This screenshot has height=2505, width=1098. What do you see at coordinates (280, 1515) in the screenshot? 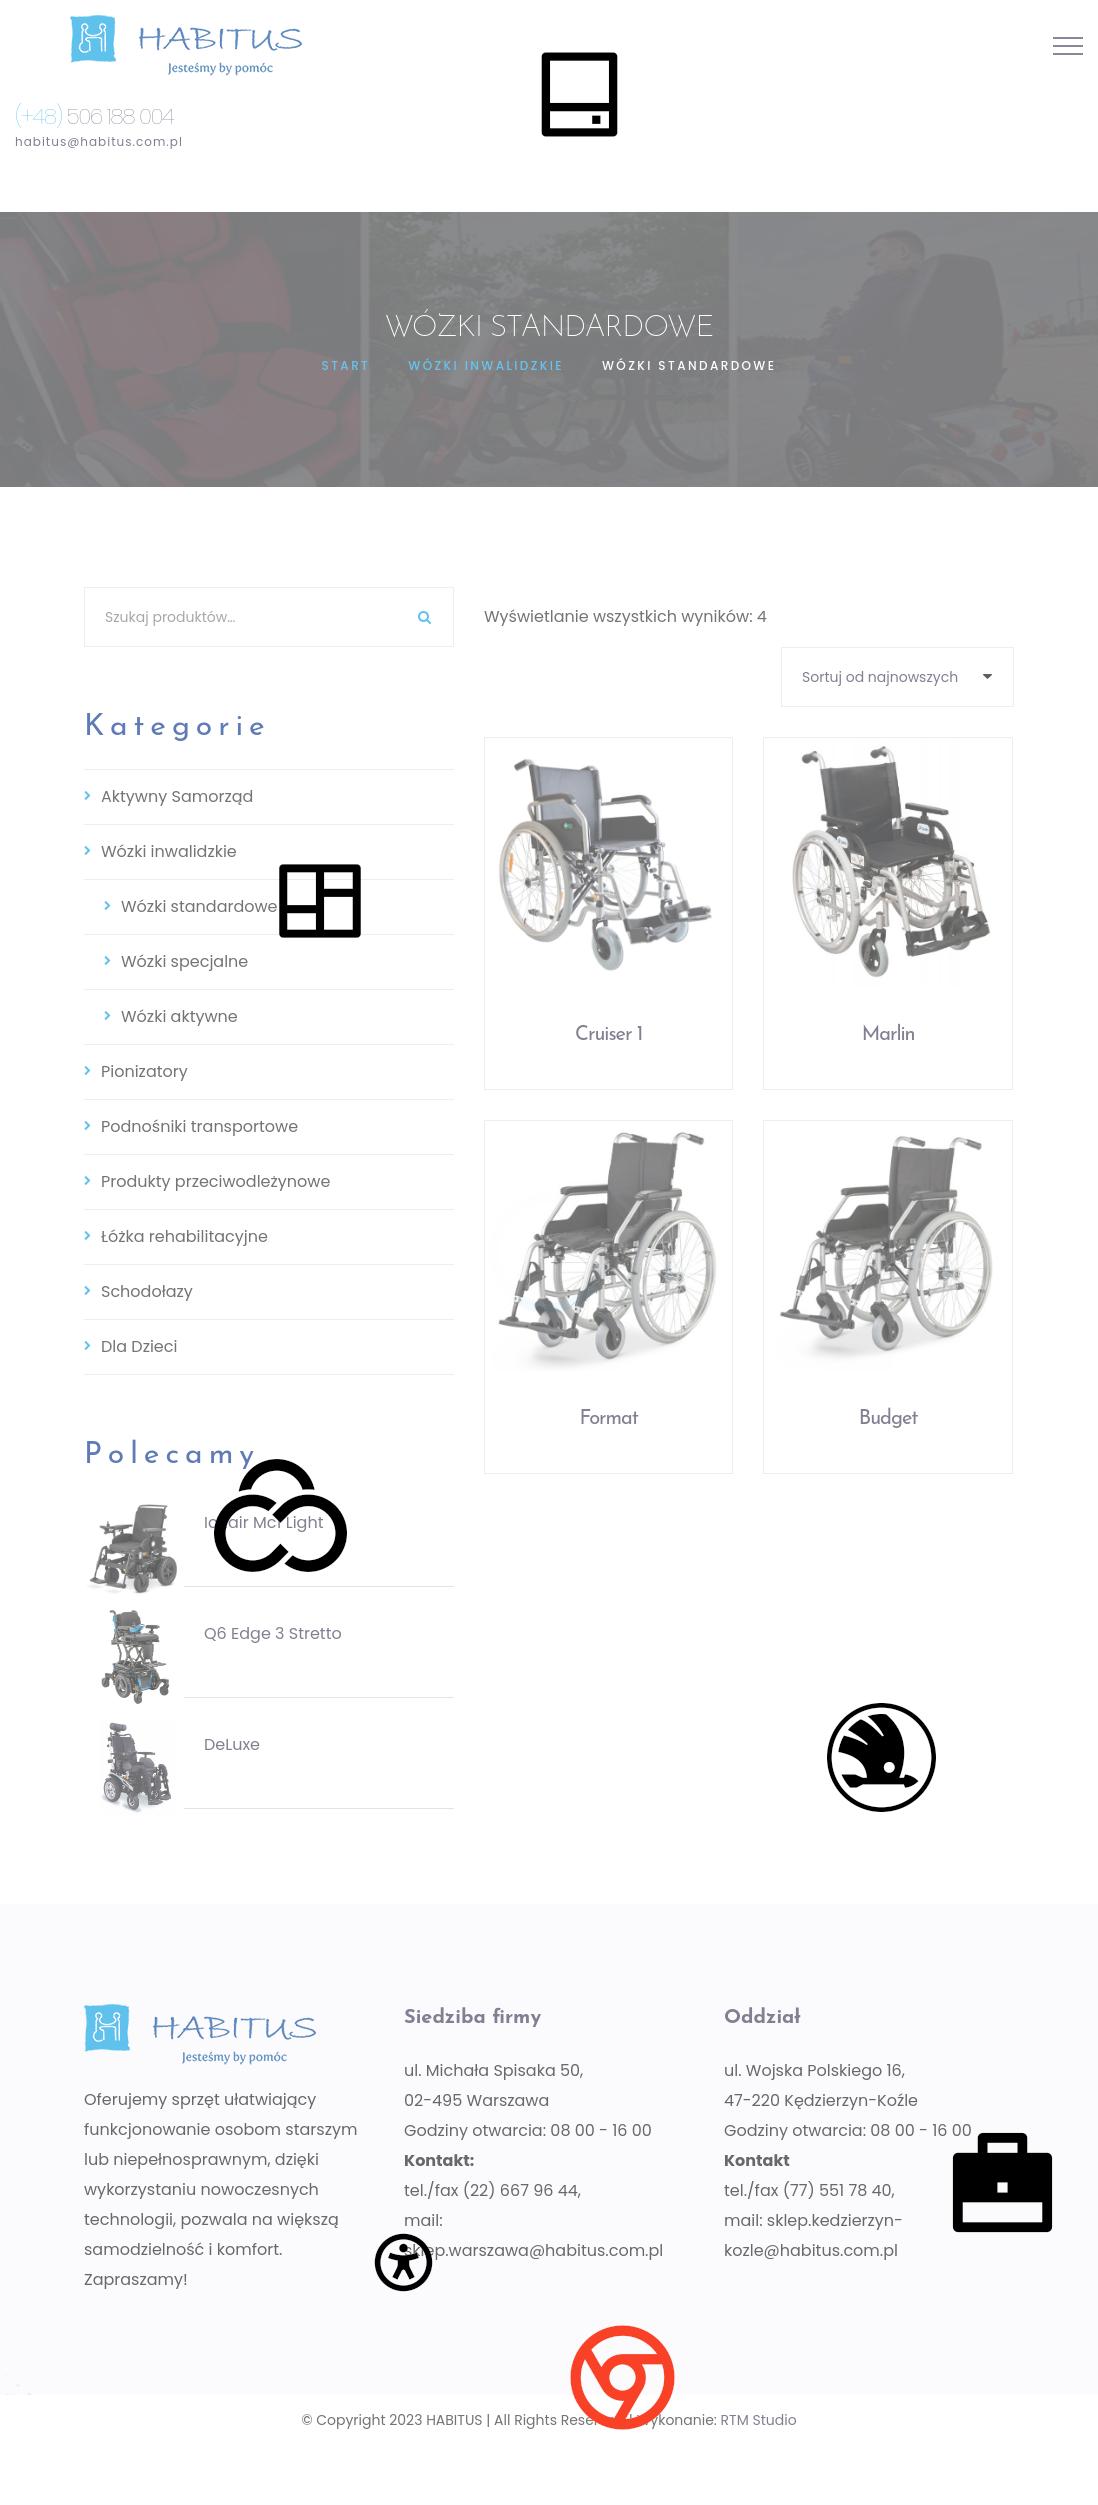
I see `contabo cloud hosting services logo` at bounding box center [280, 1515].